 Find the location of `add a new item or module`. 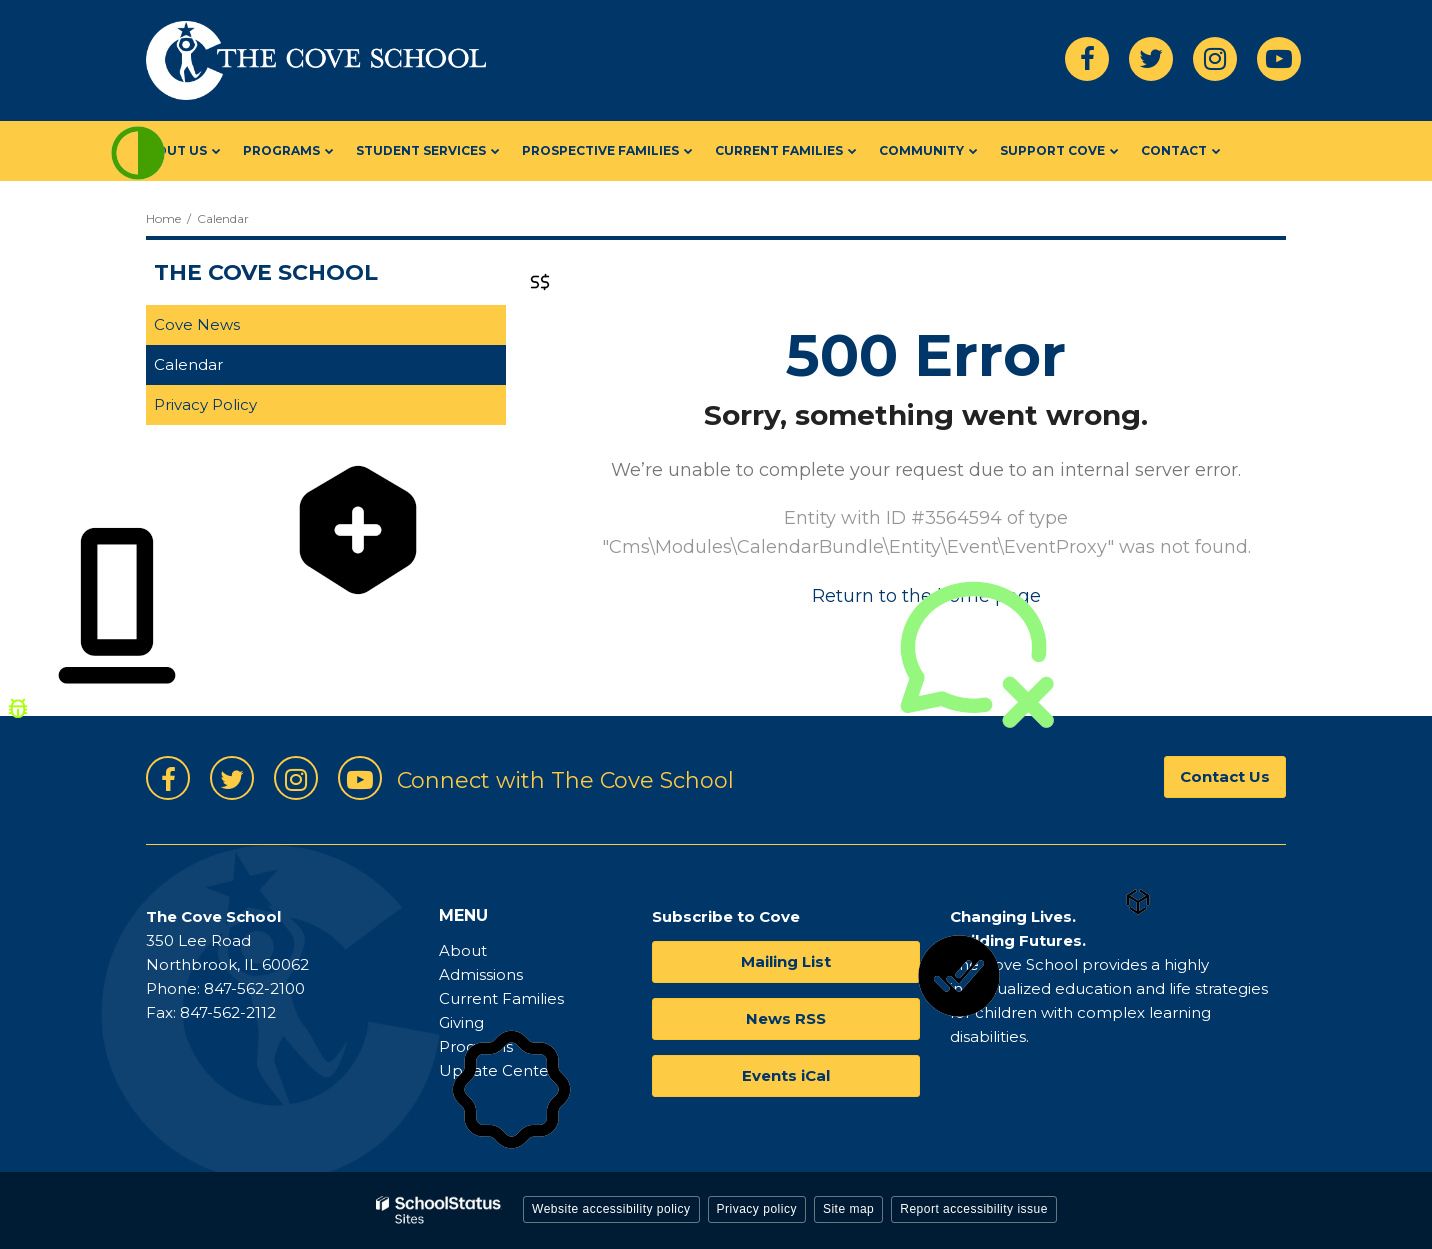

add a new item or module is located at coordinates (358, 530).